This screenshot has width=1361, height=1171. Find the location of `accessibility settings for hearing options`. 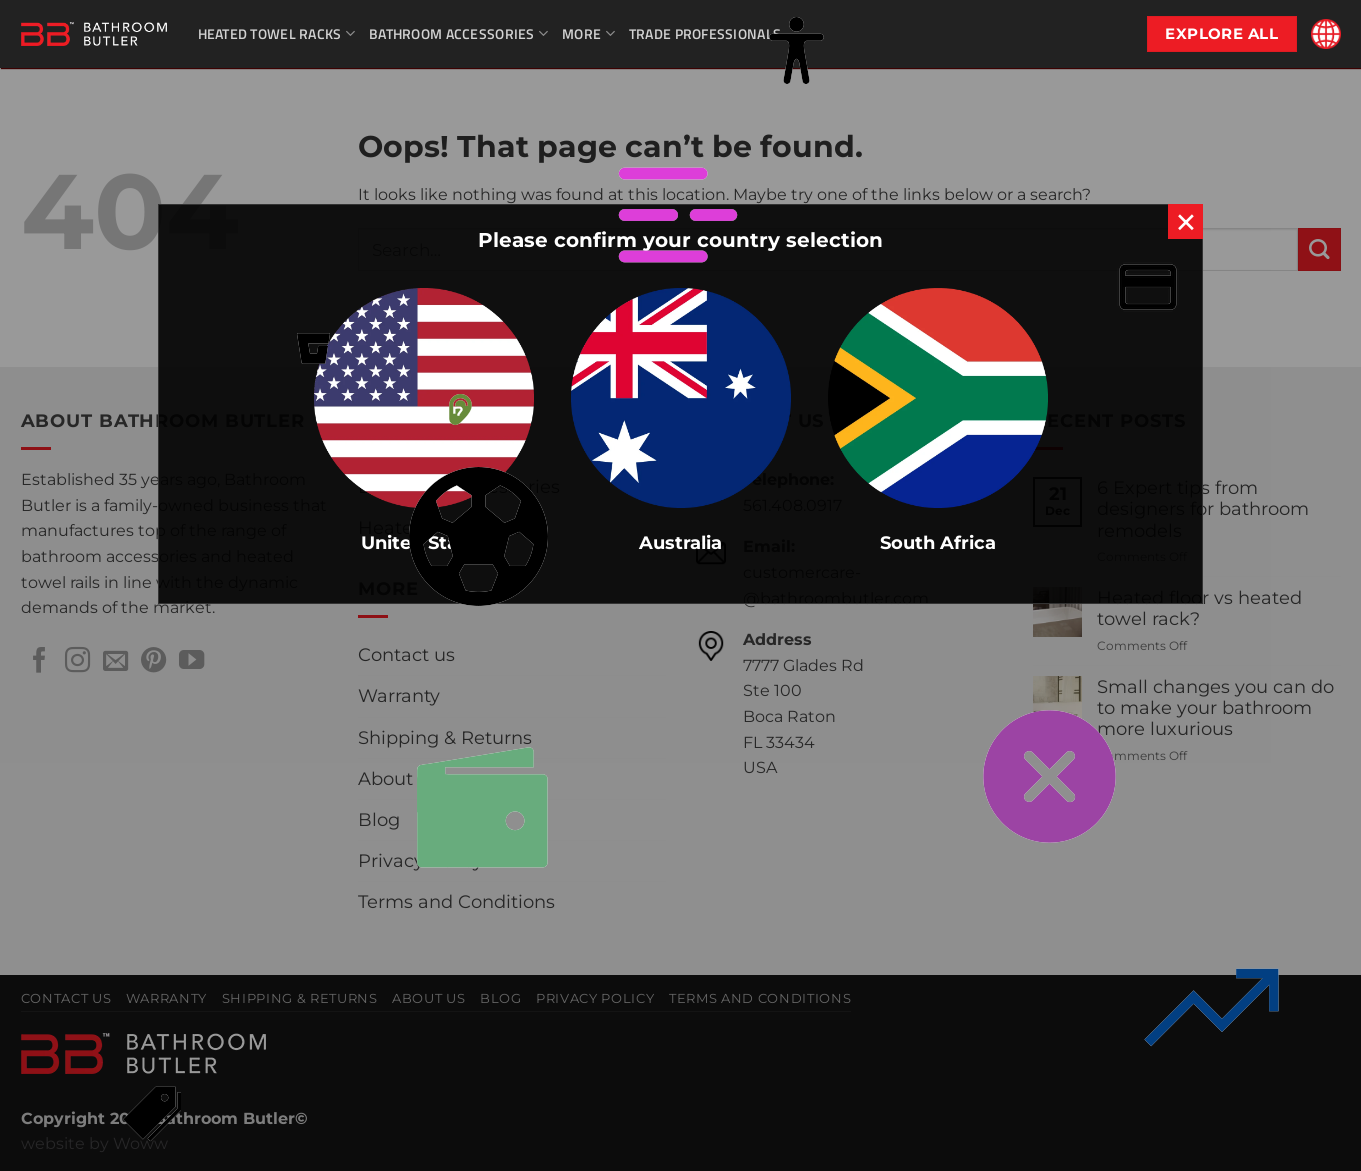

accessibility settings for hearing options is located at coordinates (460, 409).